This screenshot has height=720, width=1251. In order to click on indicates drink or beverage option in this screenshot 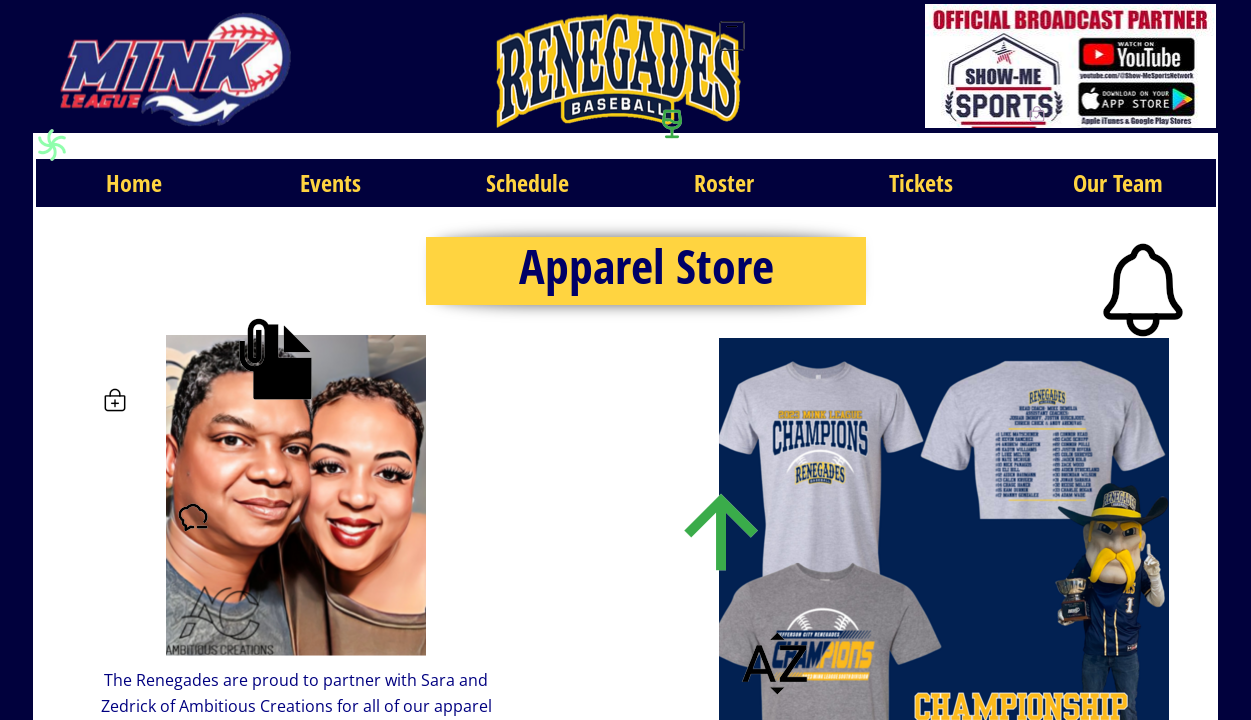, I will do `click(672, 124)`.